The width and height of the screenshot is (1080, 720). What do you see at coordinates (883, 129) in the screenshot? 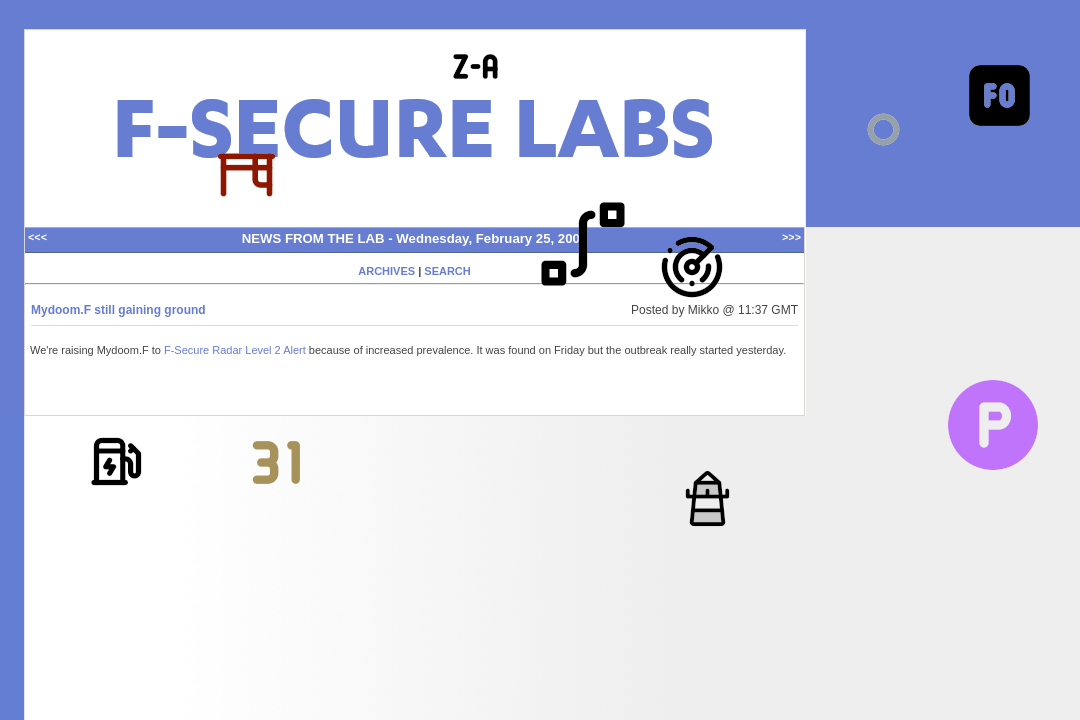
I see `indicates an unread notification or new item` at bounding box center [883, 129].